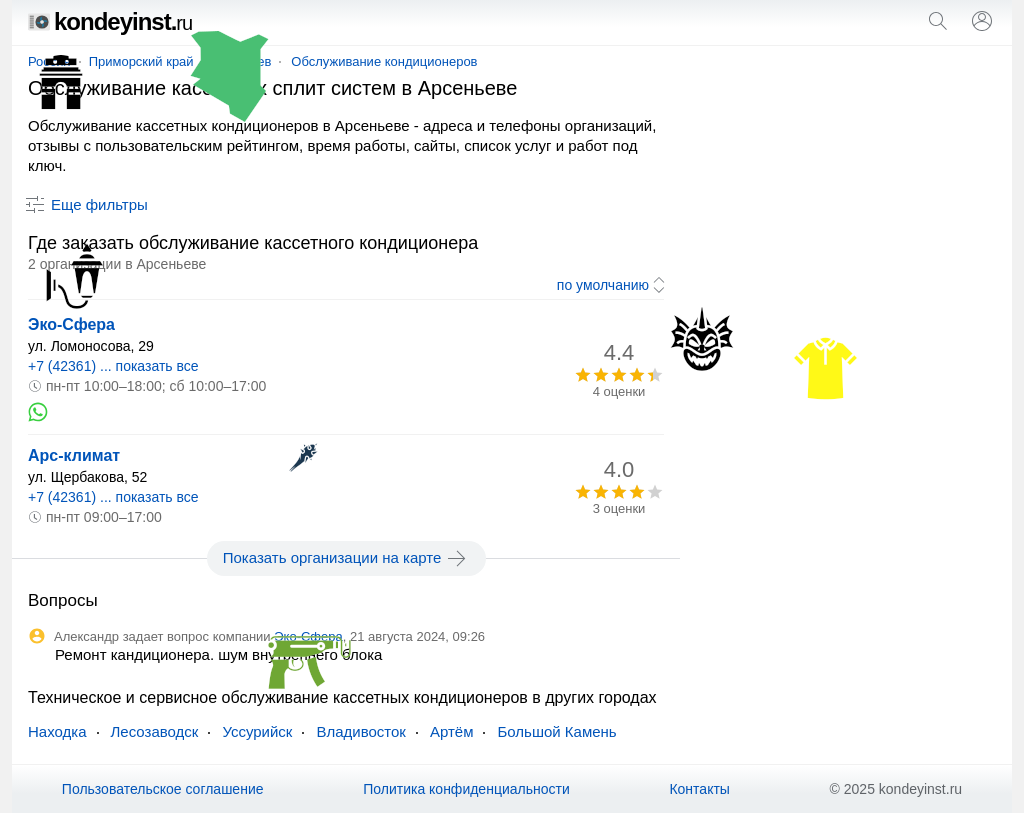  Describe the element at coordinates (825, 368) in the screenshot. I see `browse clothing or apparel category` at that location.